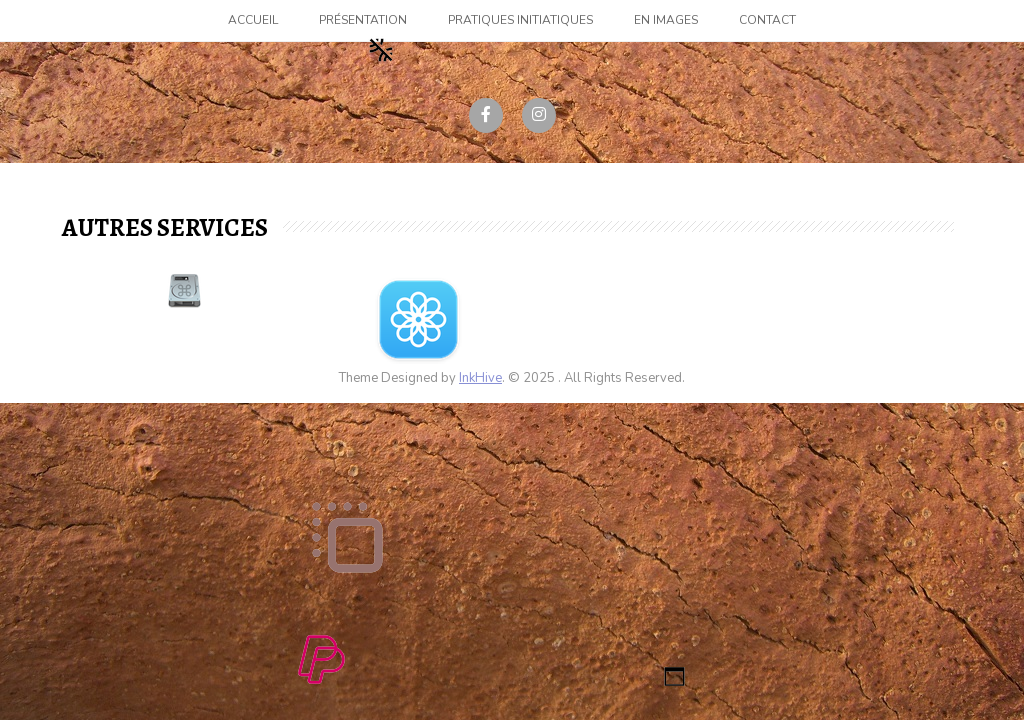 This screenshot has height=720, width=1024. What do you see at coordinates (347, 537) in the screenshot?
I see `drag and drop to reorder items` at bounding box center [347, 537].